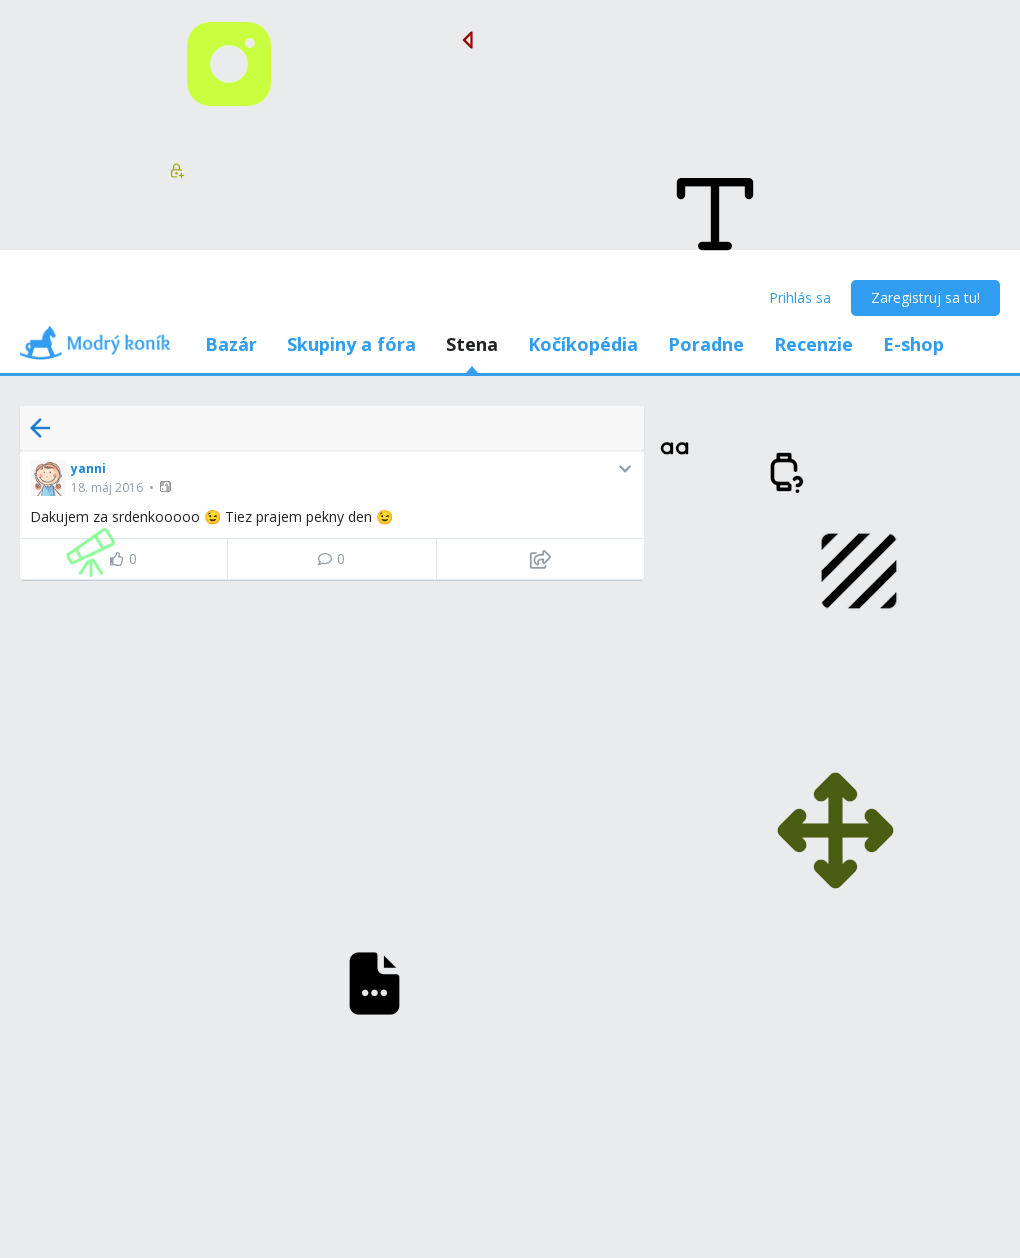 The height and width of the screenshot is (1258, 1020). What do you see at coordinates (835, 830) in the screenshot?
I see `move or reposition an element` at bounding box center [835, 830].